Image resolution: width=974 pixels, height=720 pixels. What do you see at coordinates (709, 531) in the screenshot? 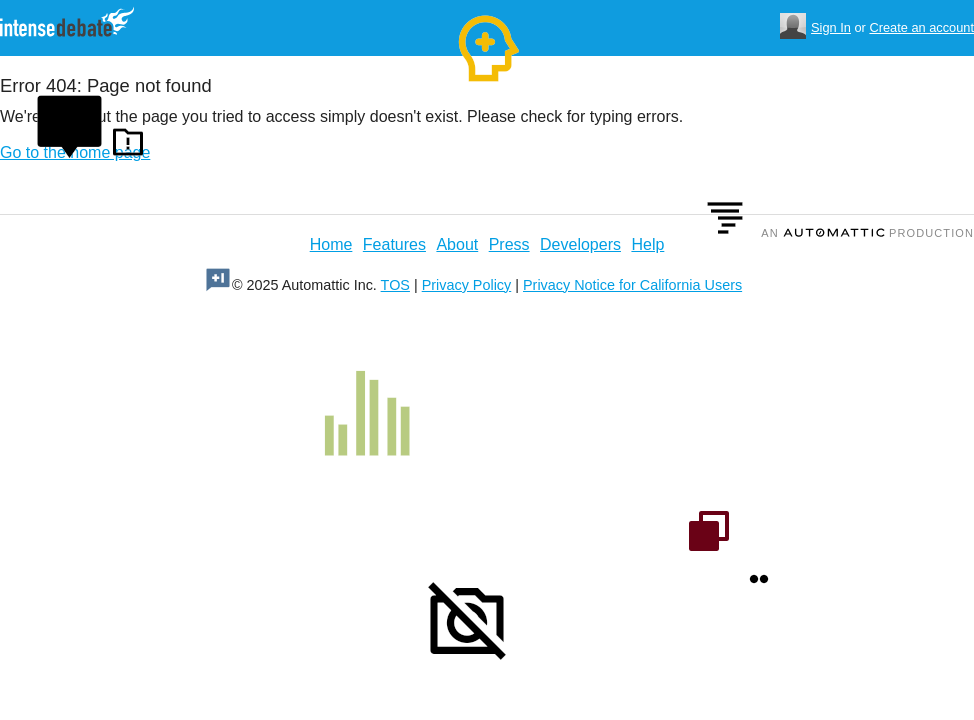
I see `select multiple items` at bounding box center [709, 531].